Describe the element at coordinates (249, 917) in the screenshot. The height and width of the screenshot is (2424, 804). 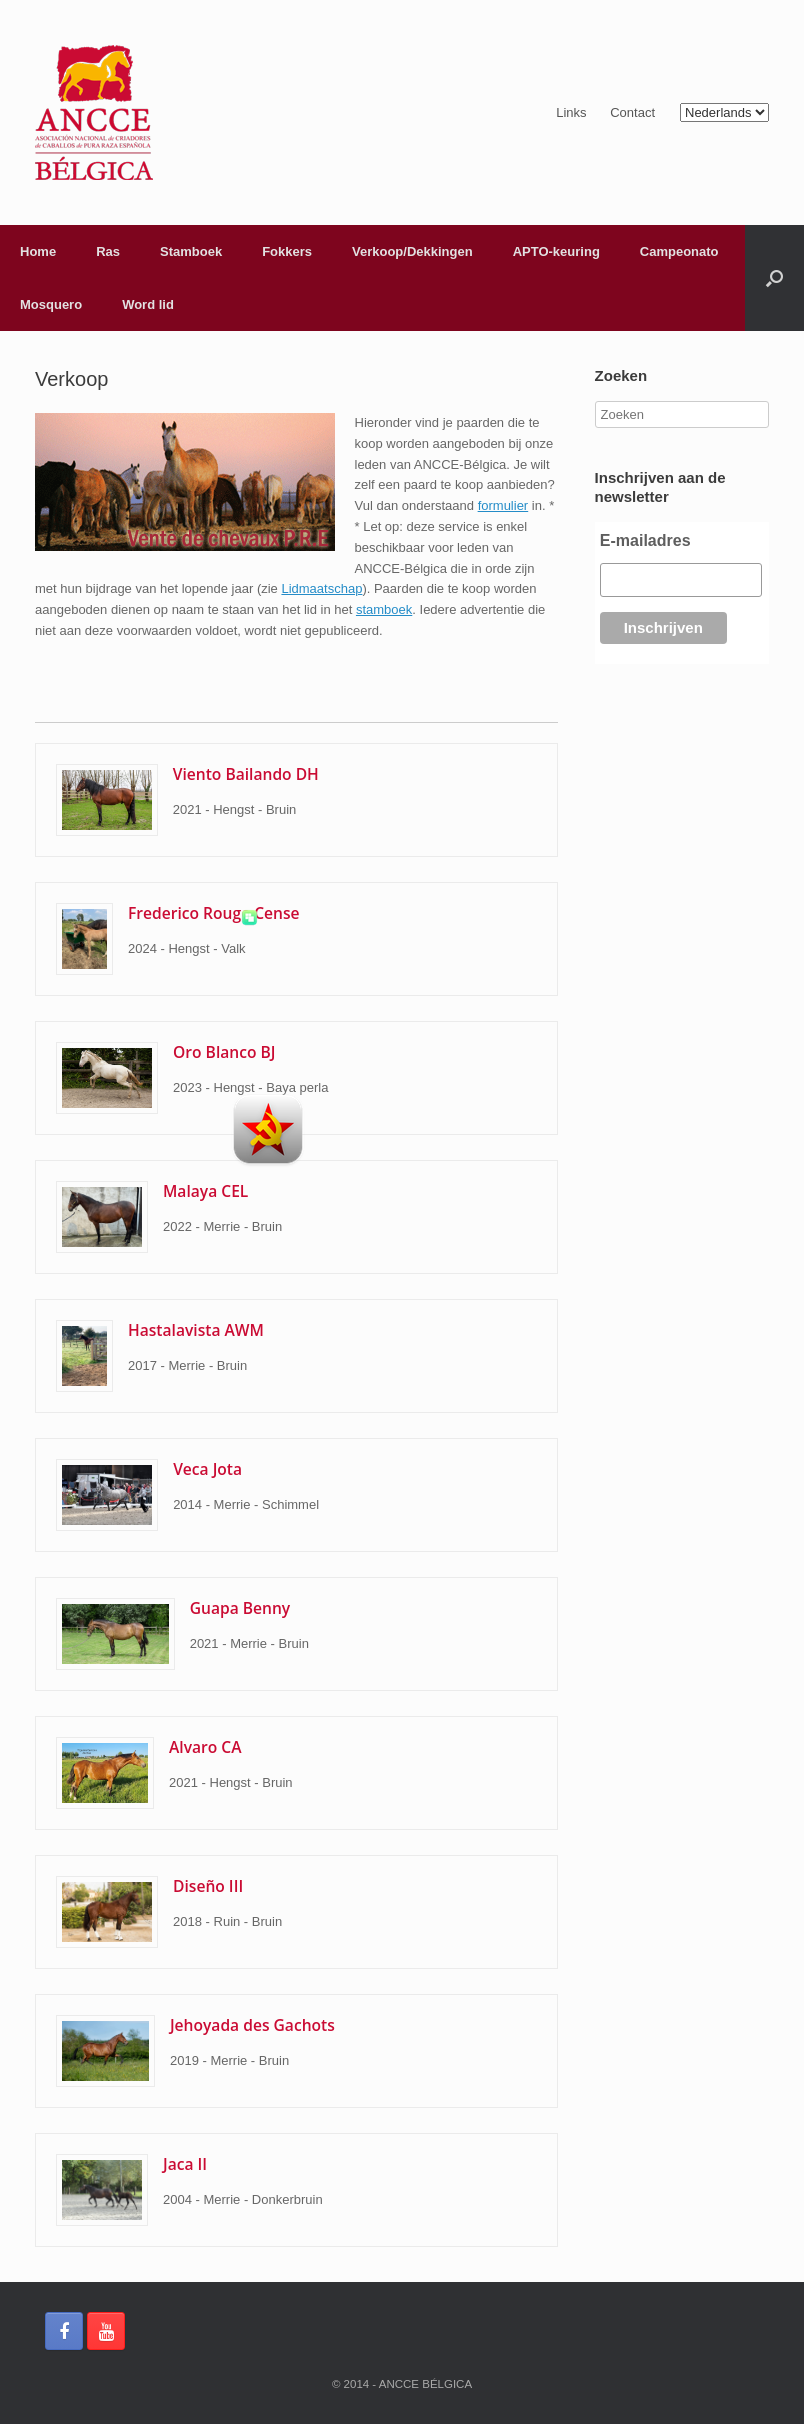
I see `open window tiling and arrangement controls` at that location.